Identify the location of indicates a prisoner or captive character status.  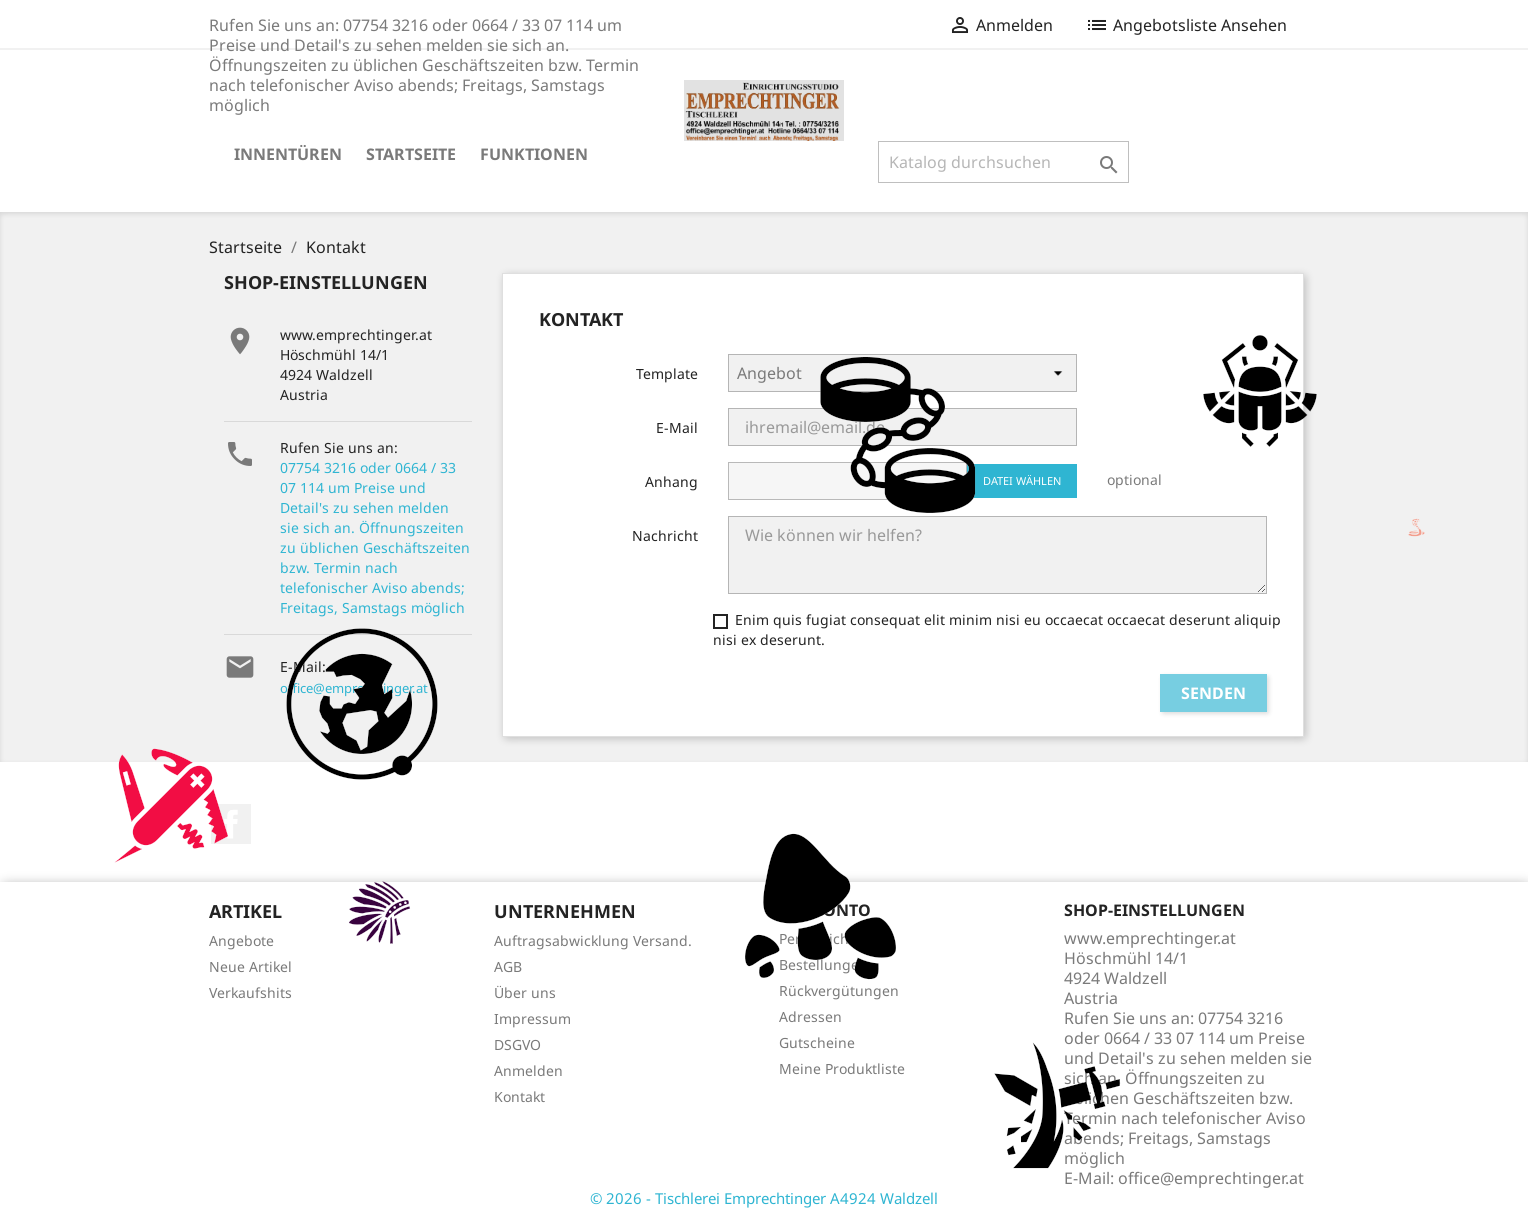
(897, 434).